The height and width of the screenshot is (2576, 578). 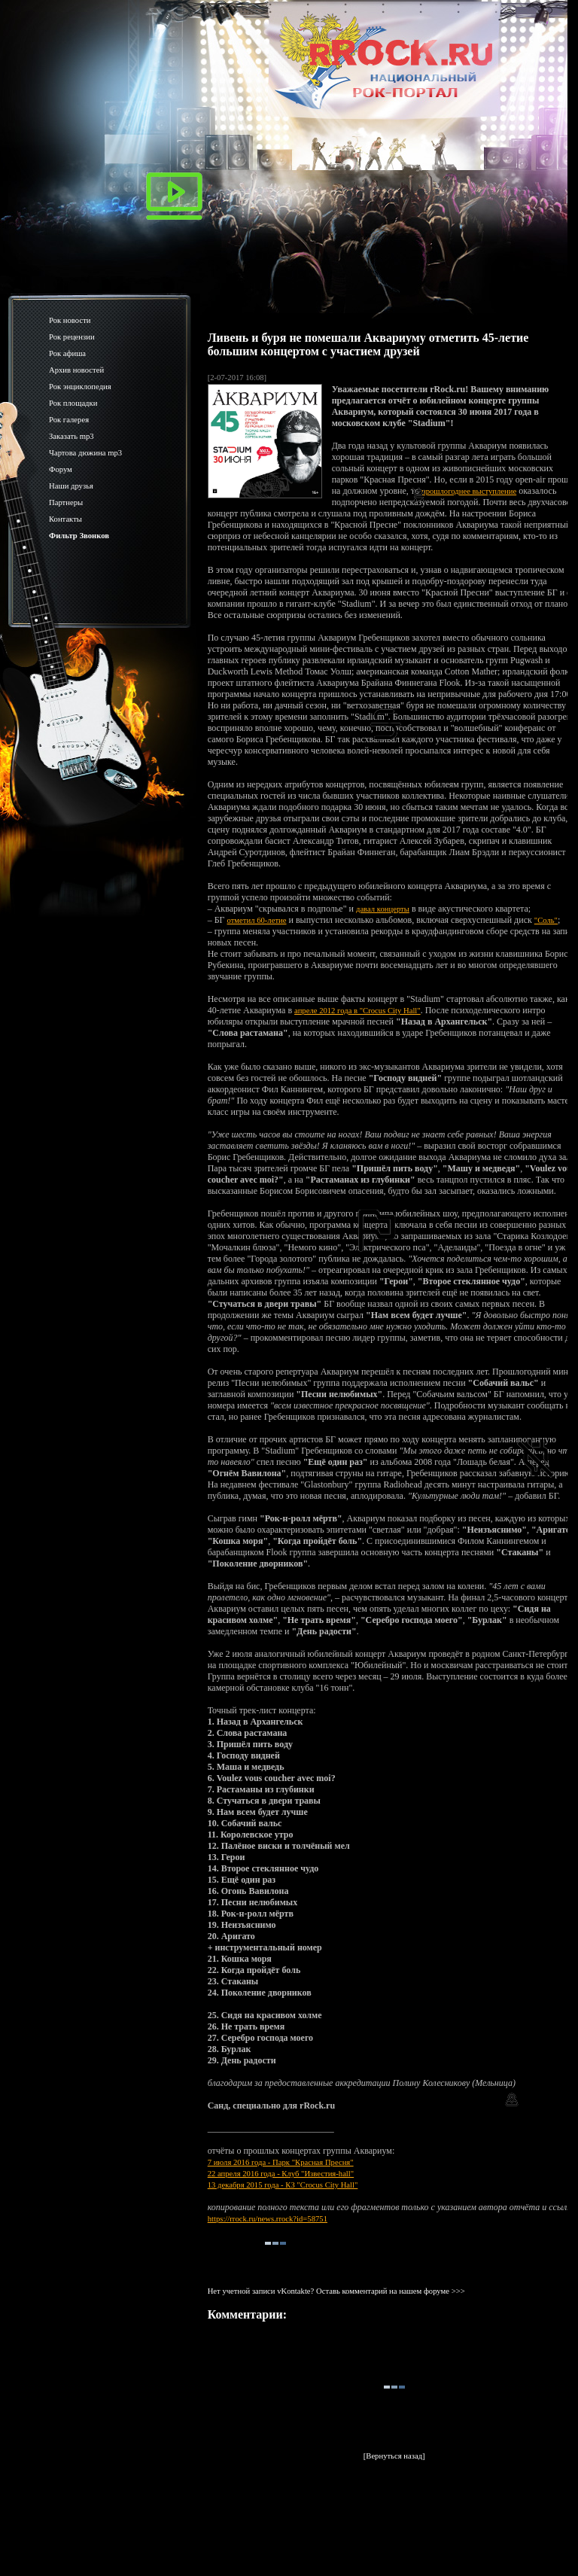 What do you see at coordinates (376, 1229) in the screenshot?
I see `flag an item for review` at bounding box center [376, 1229].